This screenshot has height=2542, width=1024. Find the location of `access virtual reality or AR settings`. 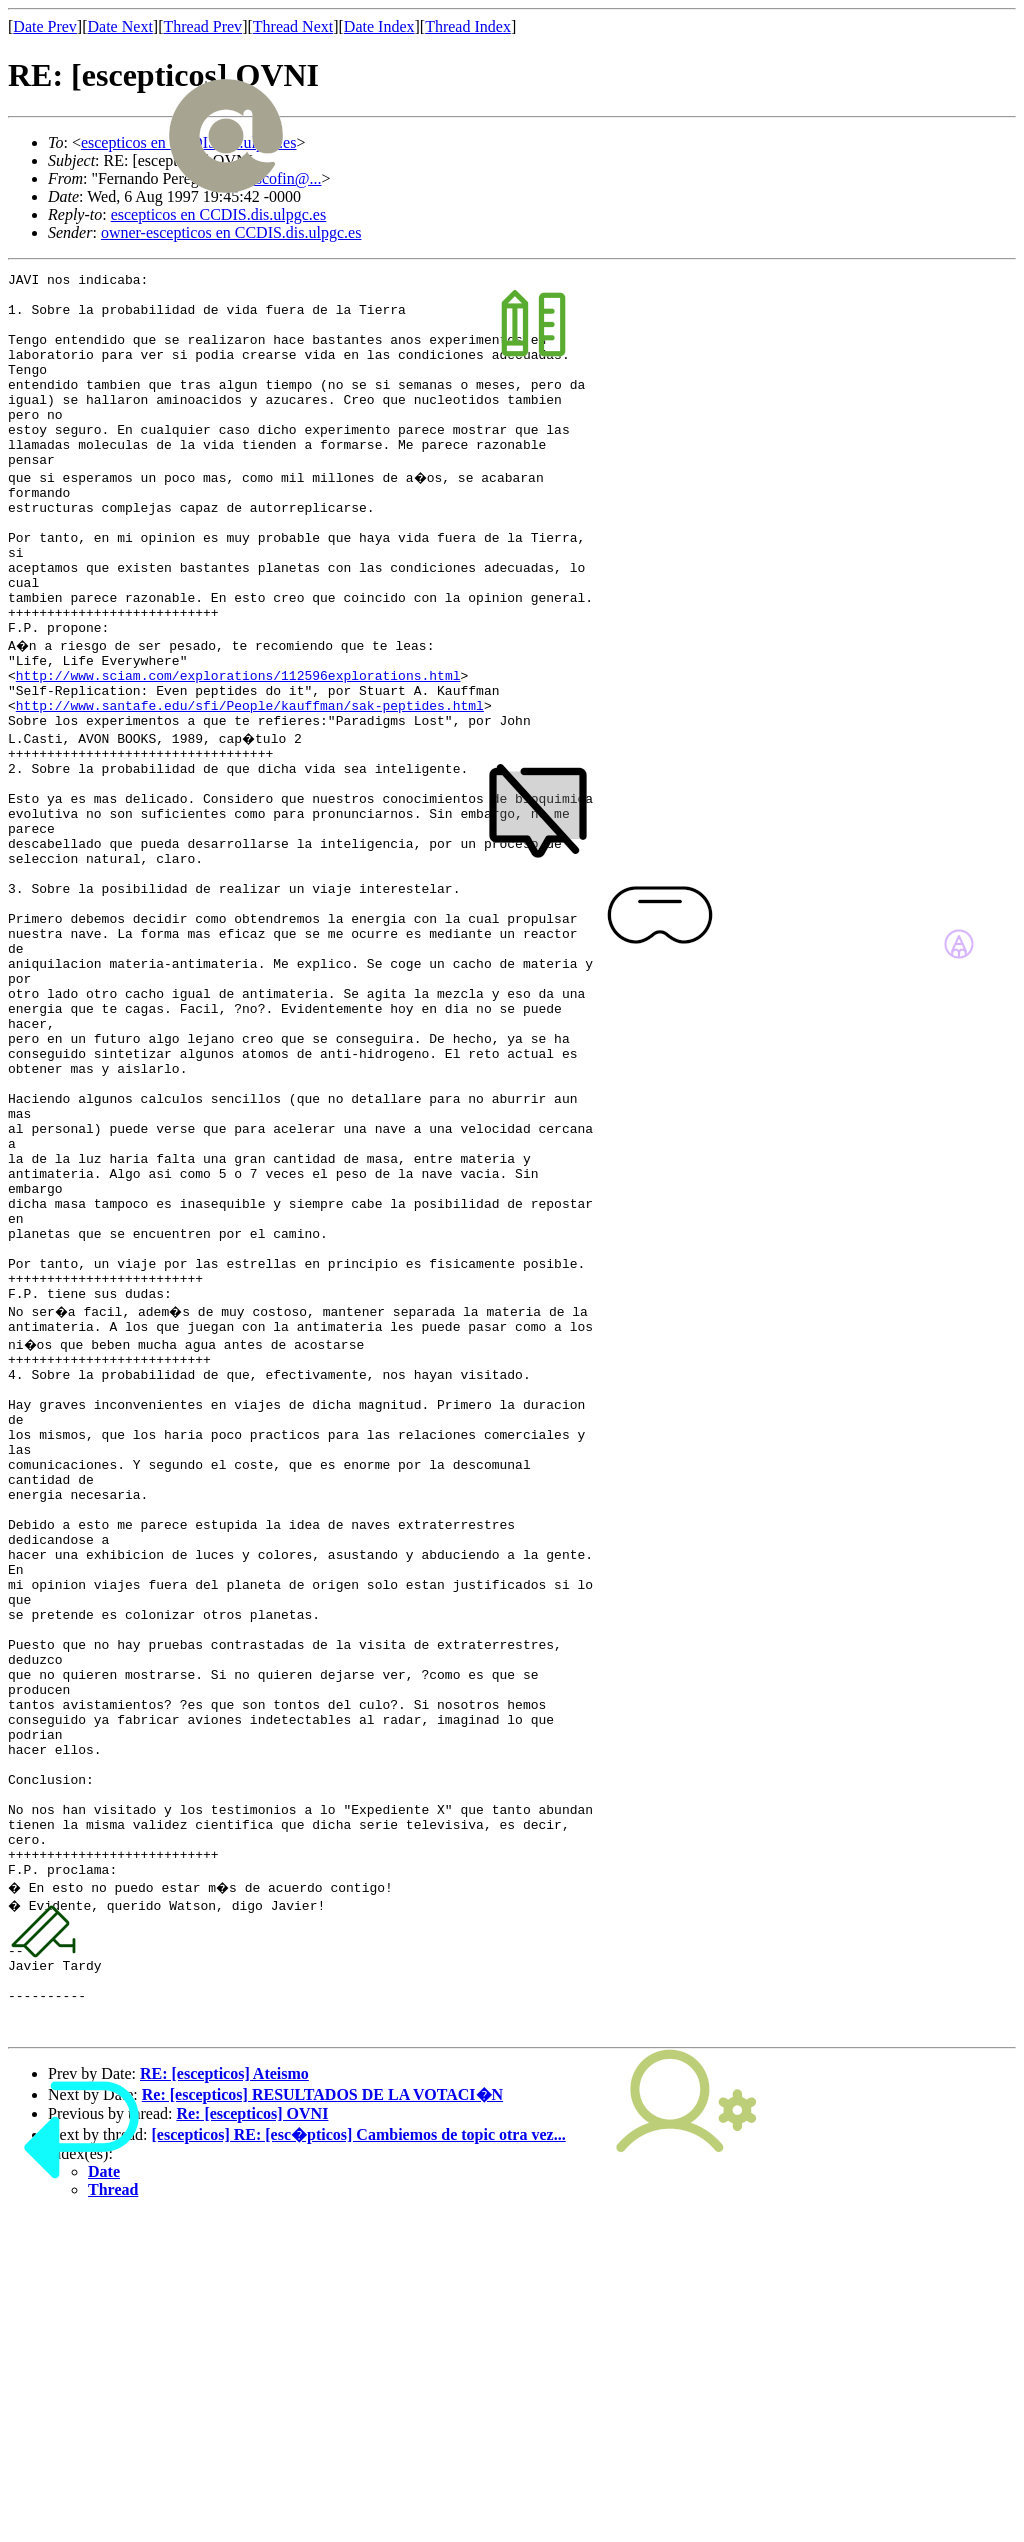

access virtual reality or AR settings is located at coordinates (660, 915).